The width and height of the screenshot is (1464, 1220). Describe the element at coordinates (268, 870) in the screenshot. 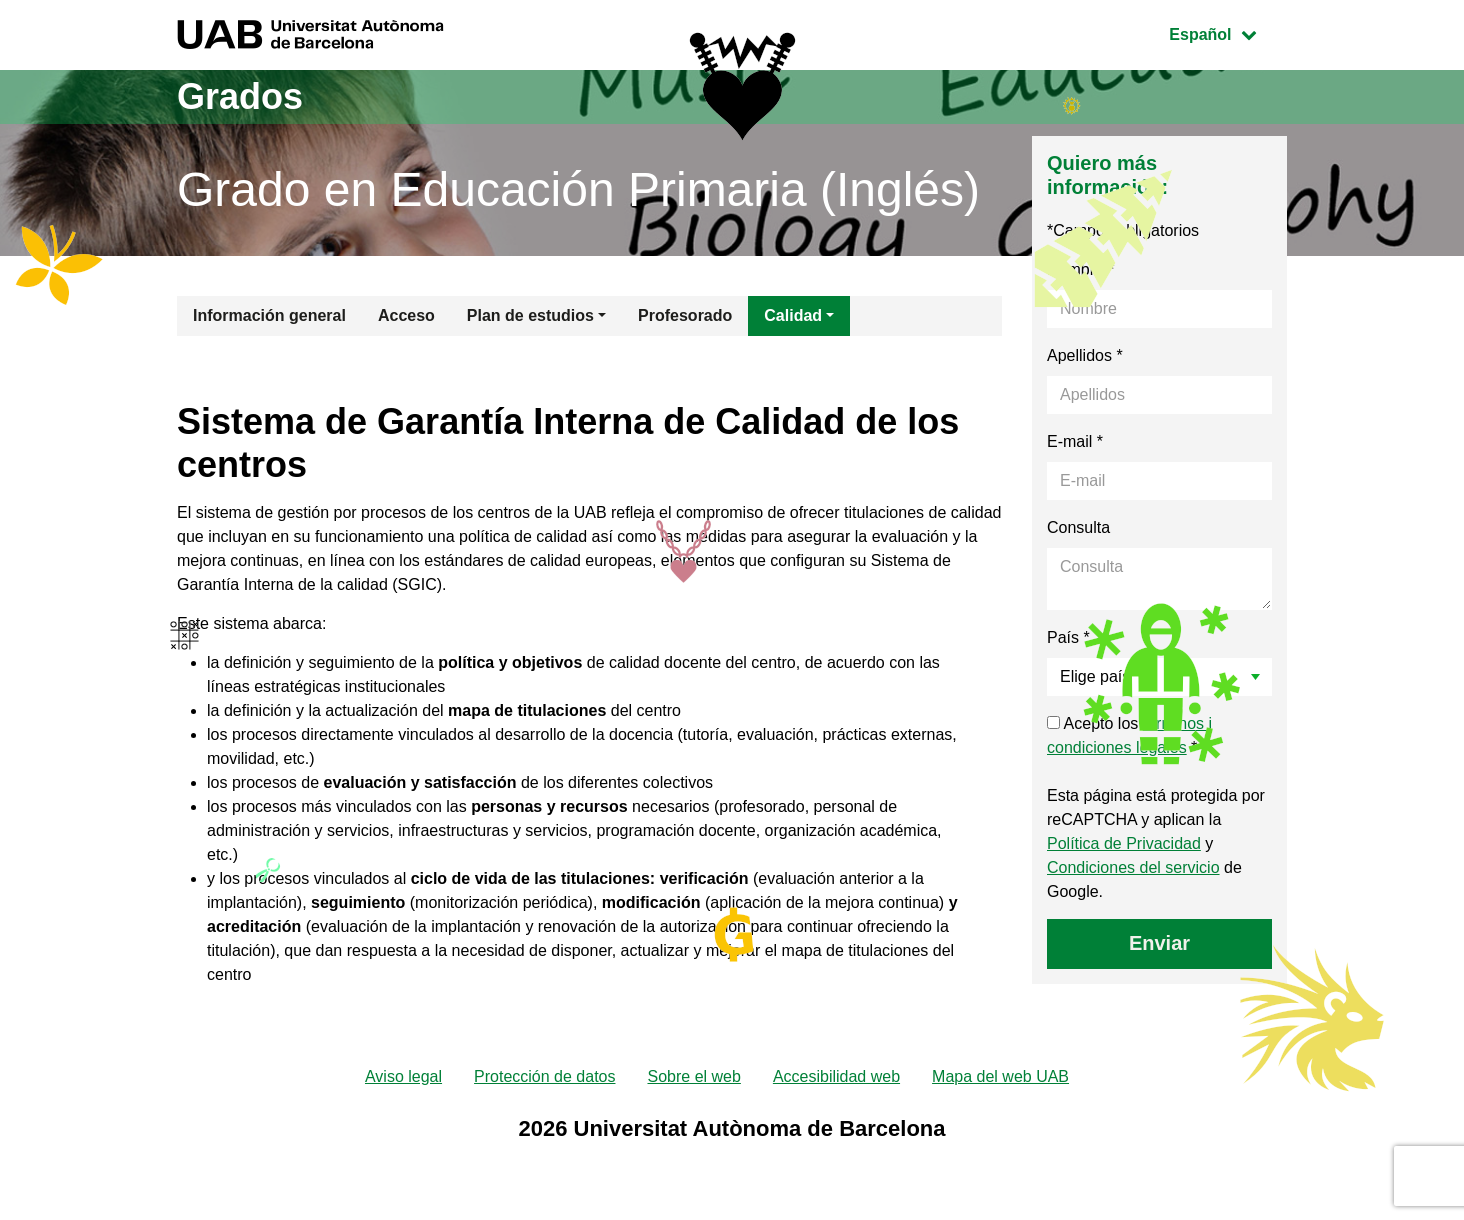

I see `select or grab an item` at that location.